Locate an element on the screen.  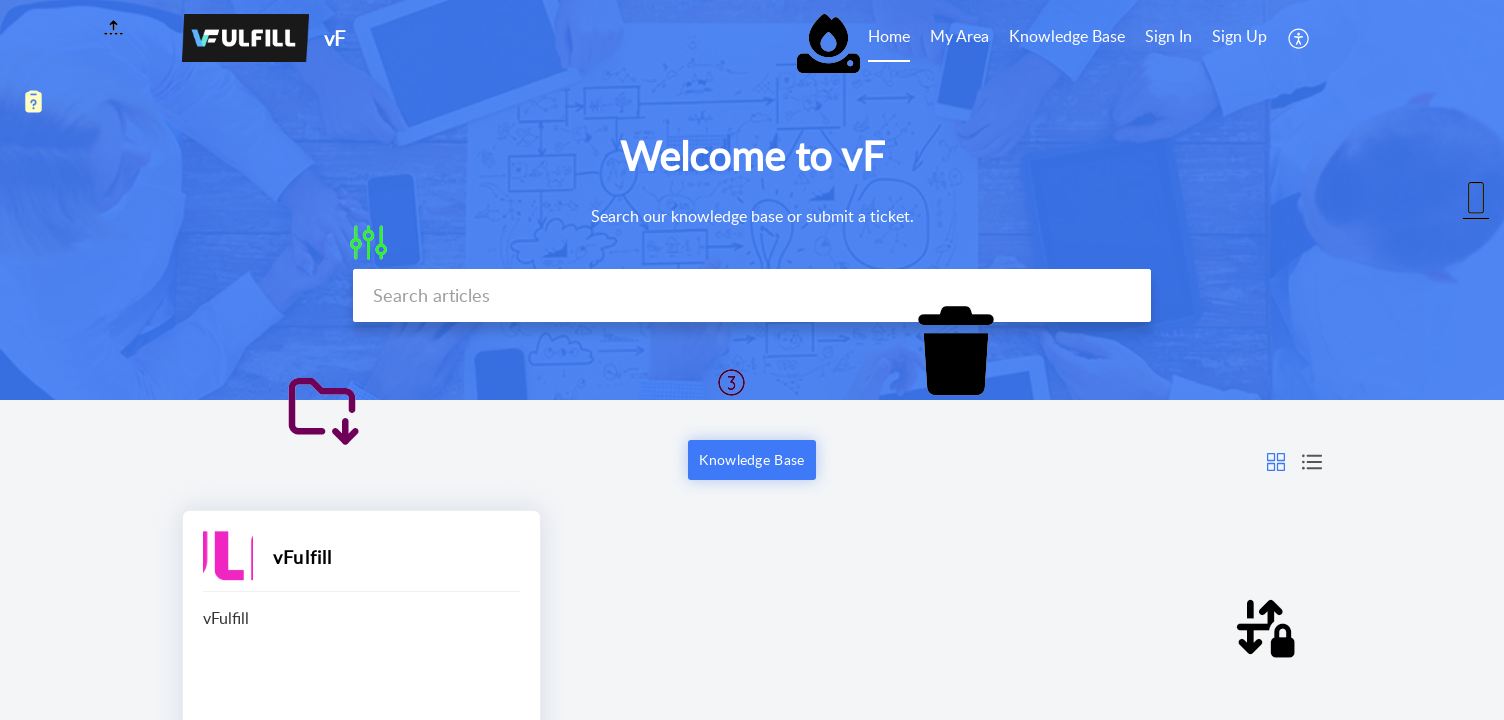
access stove or cooking settings is located at coordinates (828, 45).